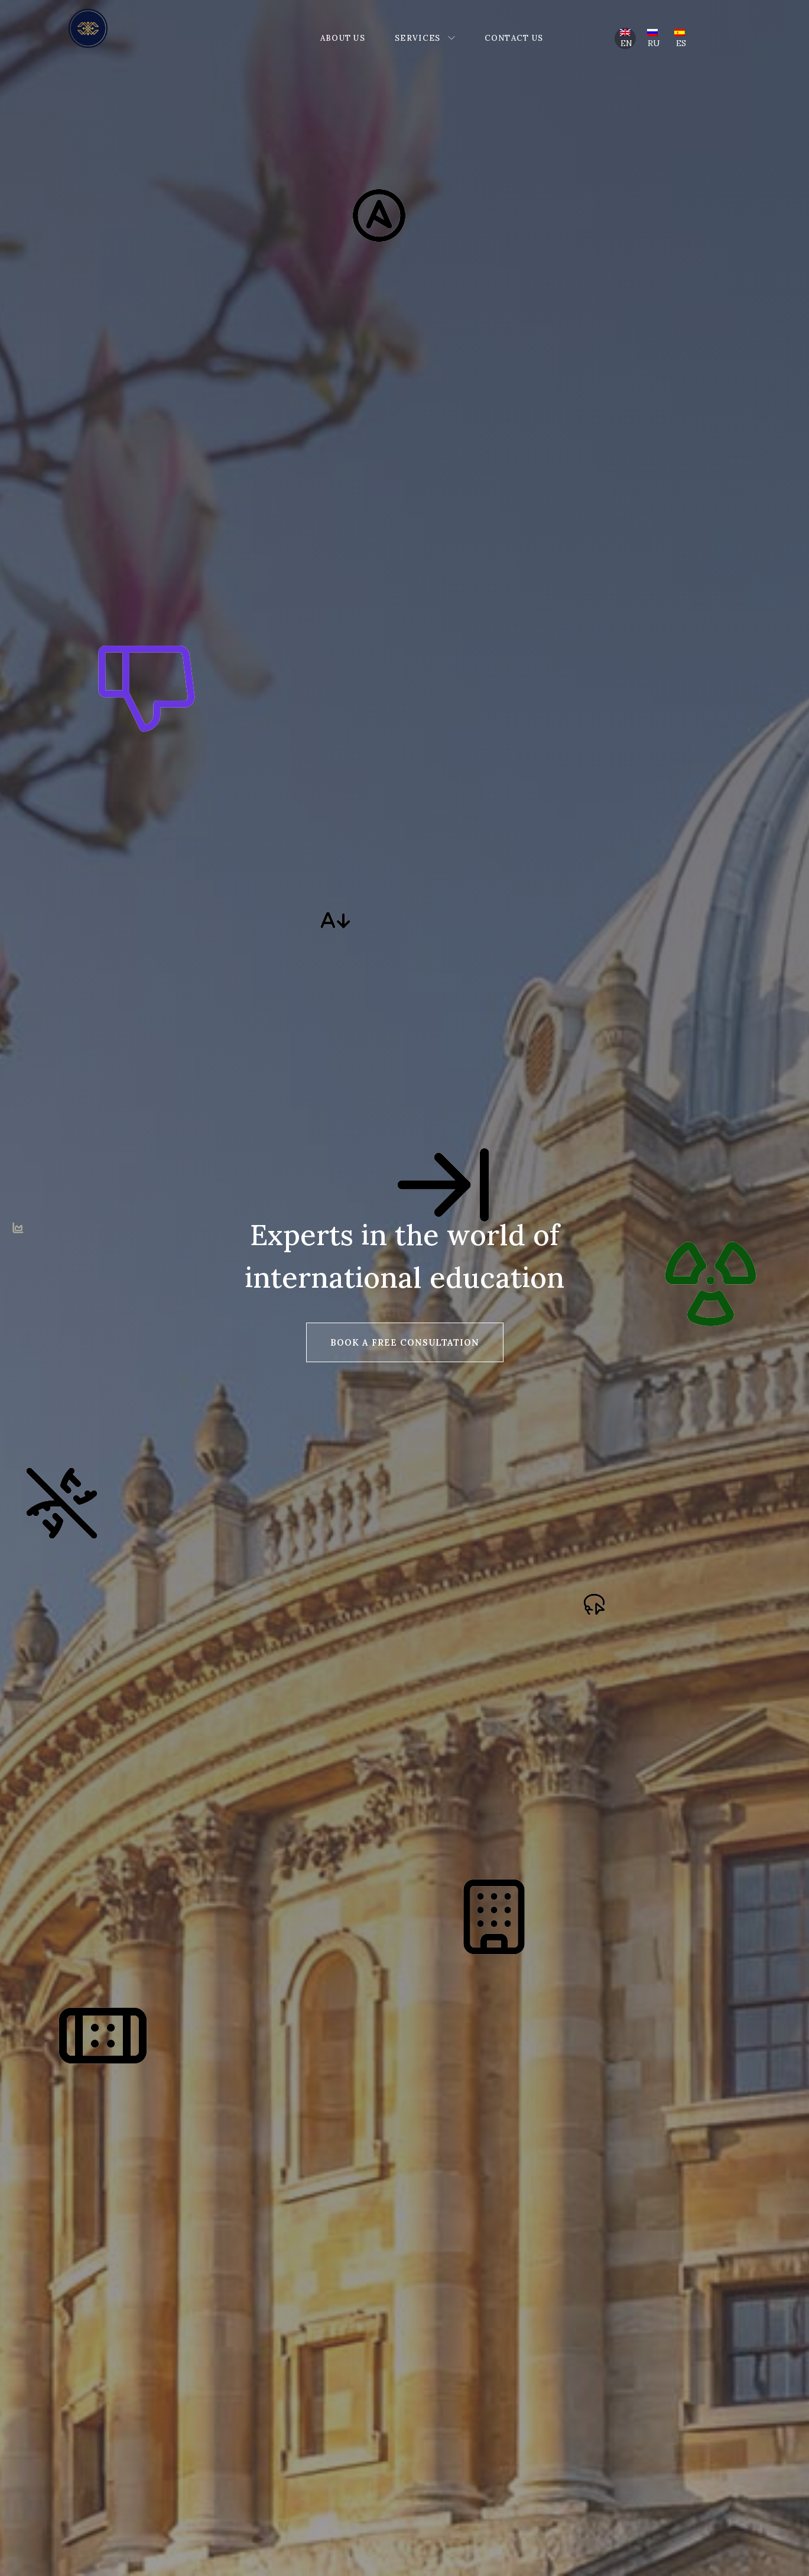 The image size is (809, 2576). What do you see at coordinates (147, 683) in the screenshot?
I see `dislike or downvote content` at bounding box center [147, 683].